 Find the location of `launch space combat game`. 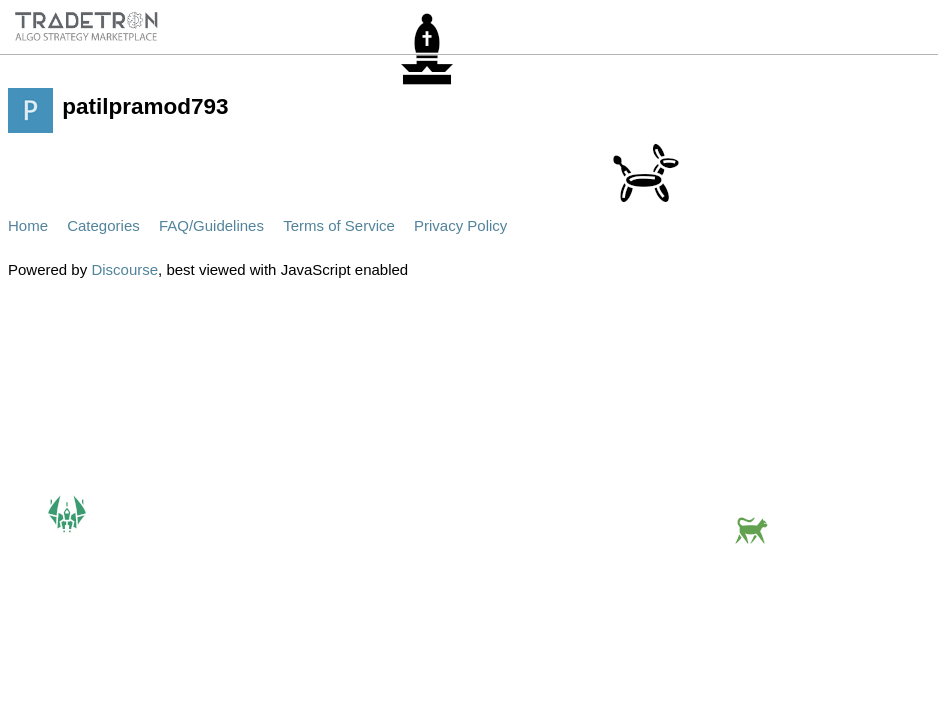

launch space combat game is located at coordinates (67, 514).